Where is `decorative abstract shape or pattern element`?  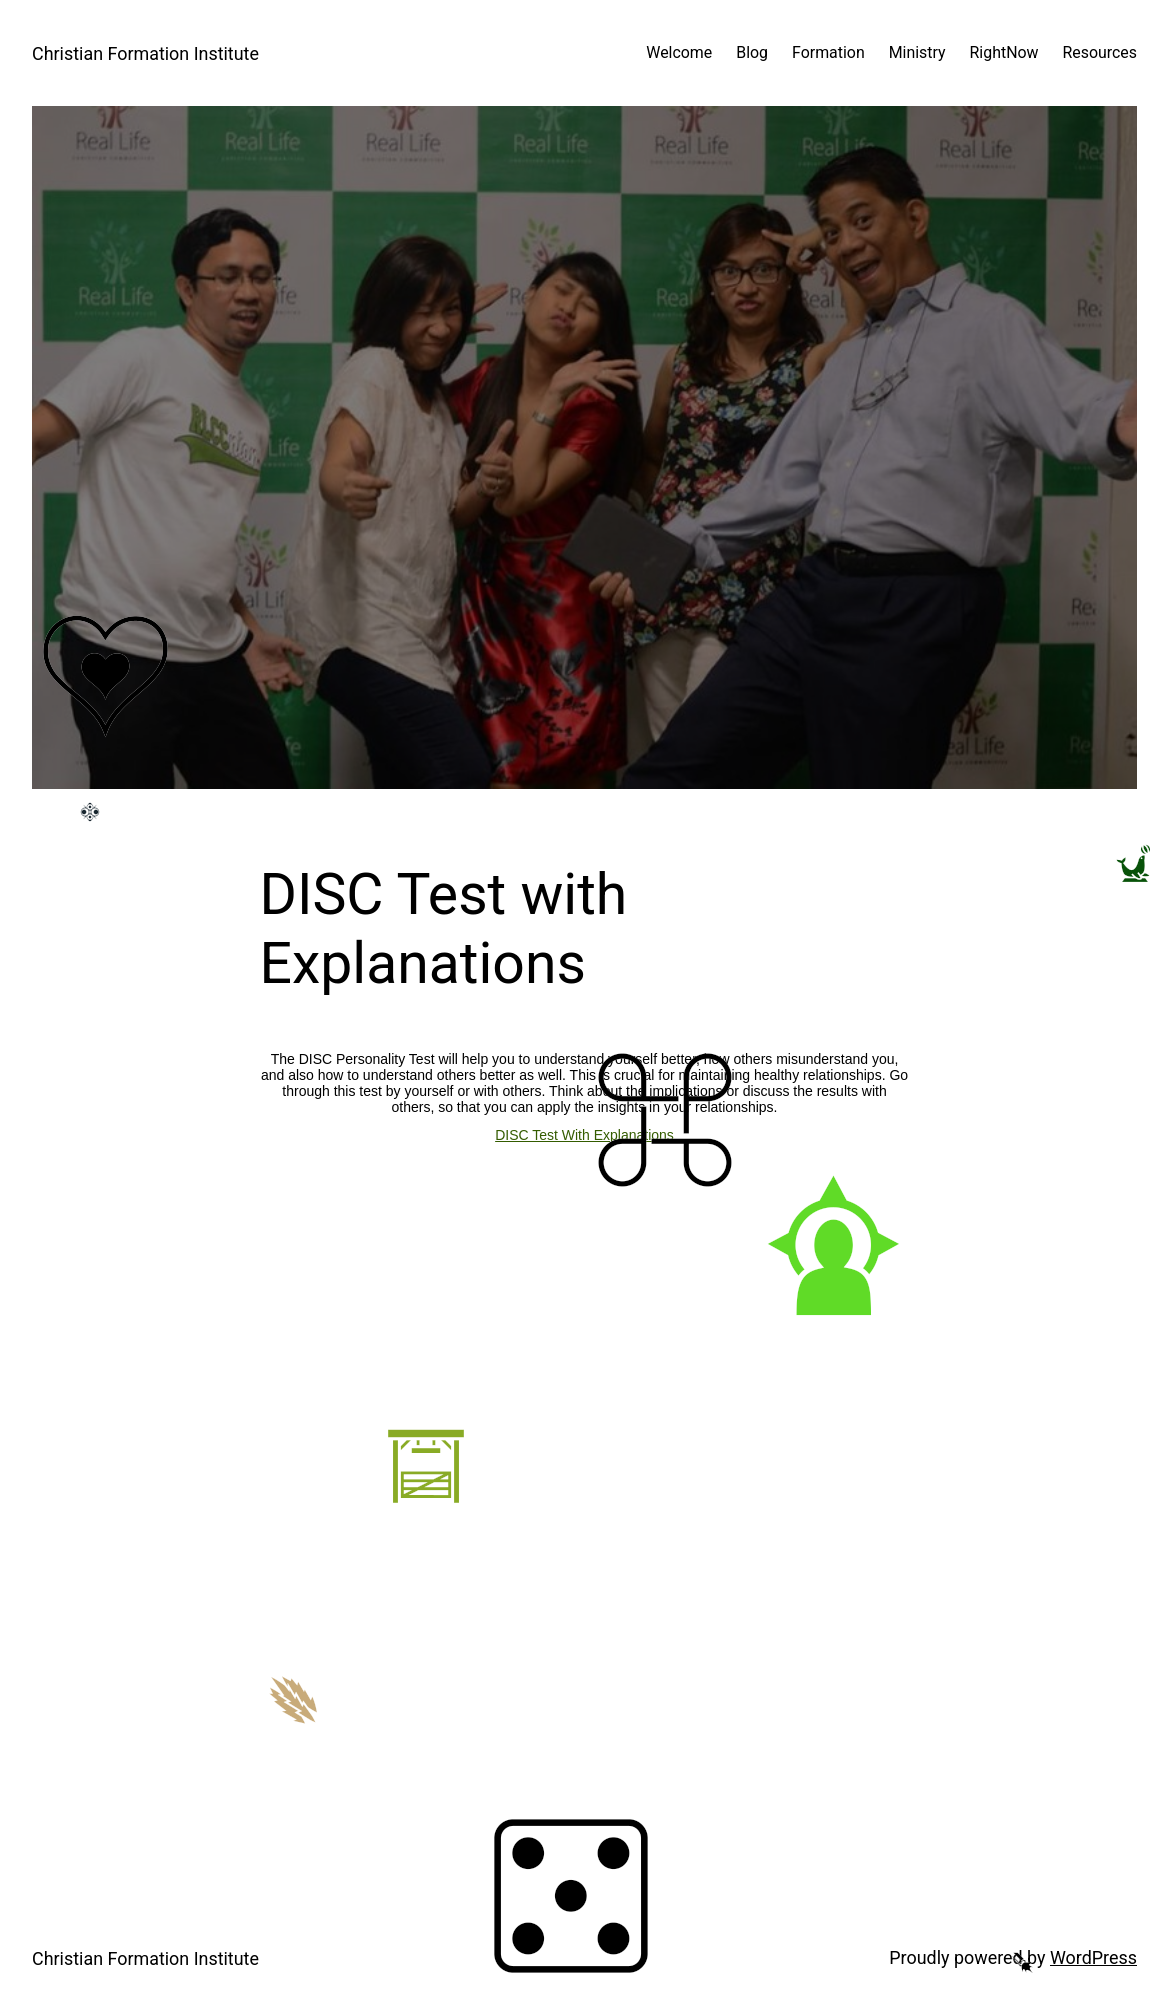
decorative abstract shape or pattern element is located at coordinates (90, 812).